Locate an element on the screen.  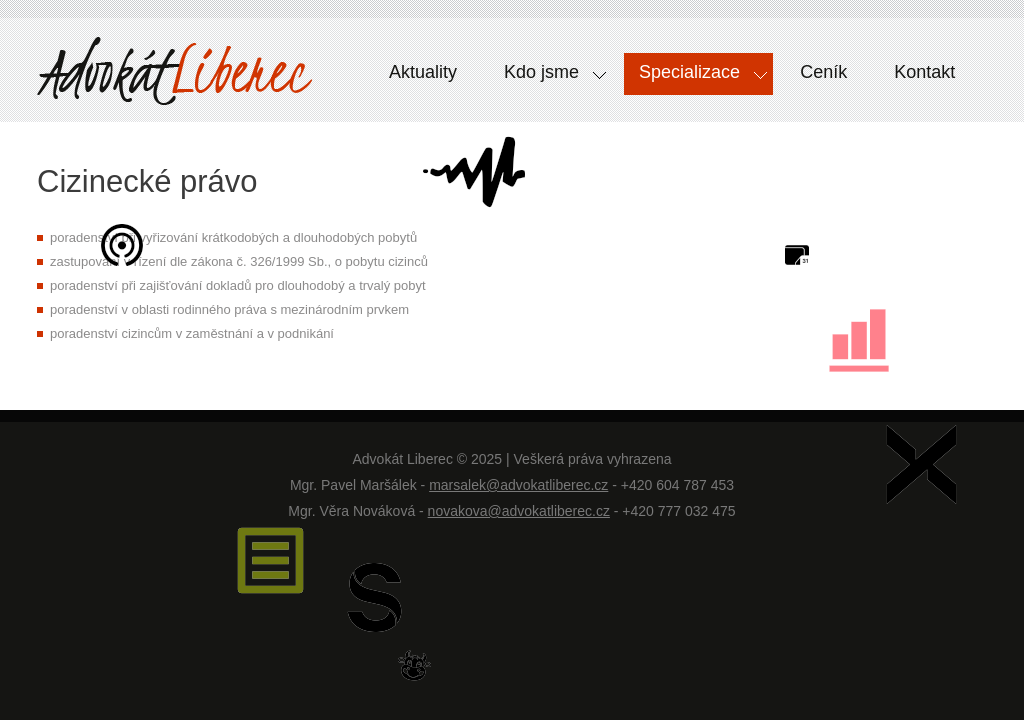
switch to horizontal layout view is located at coordinates (270, 560).